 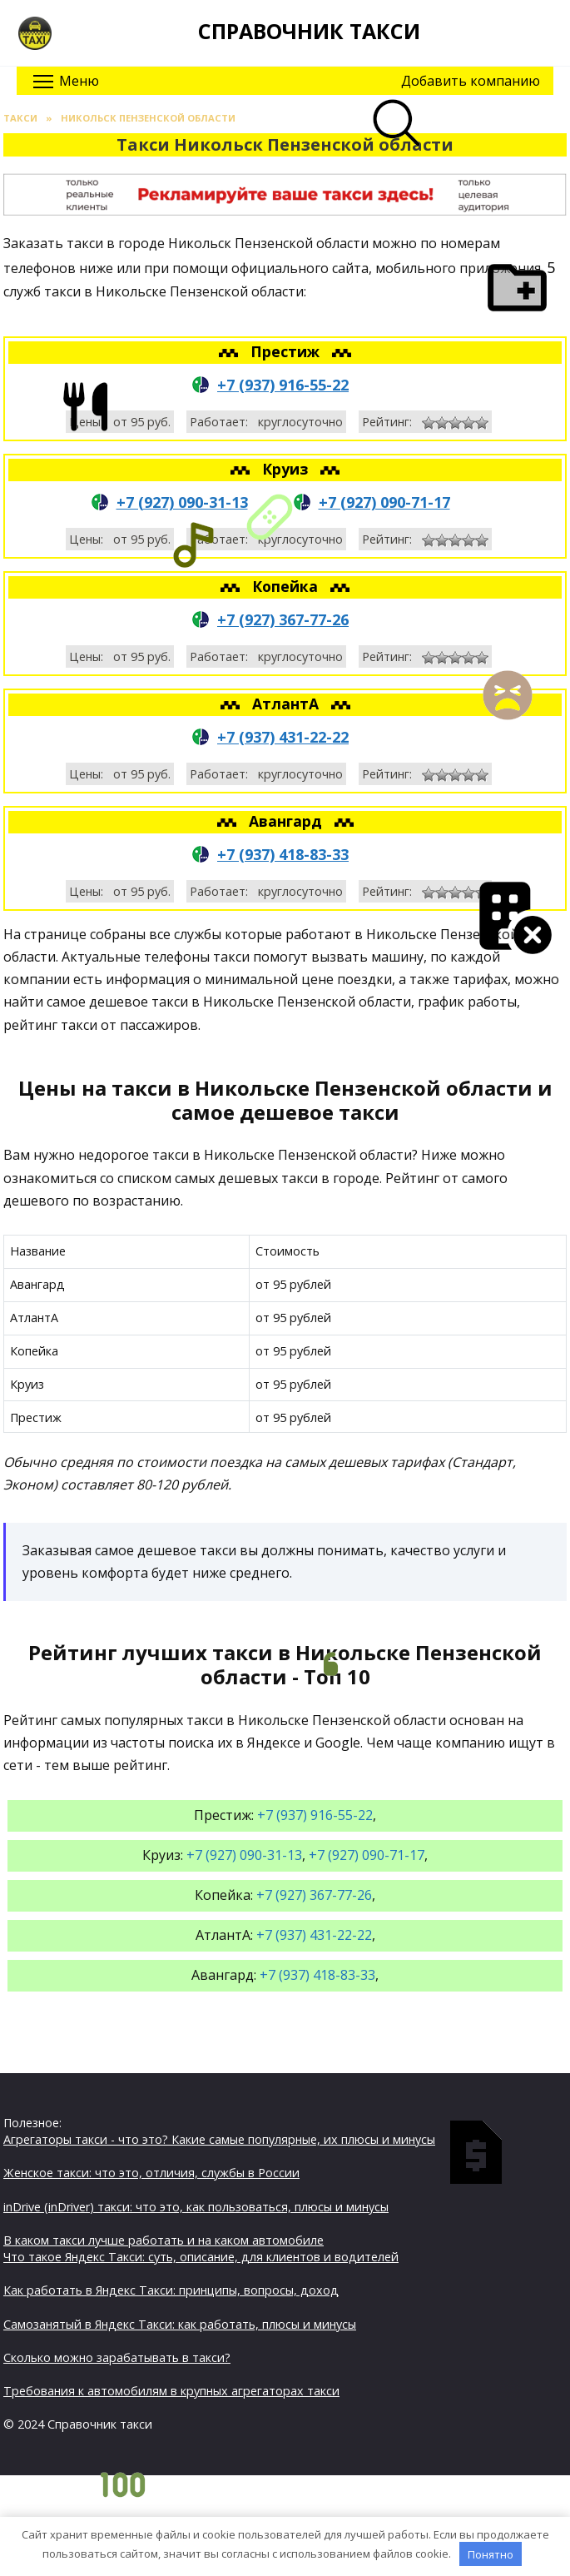 I want to click on view invoice or billing document, so click(x=476, y=2152).